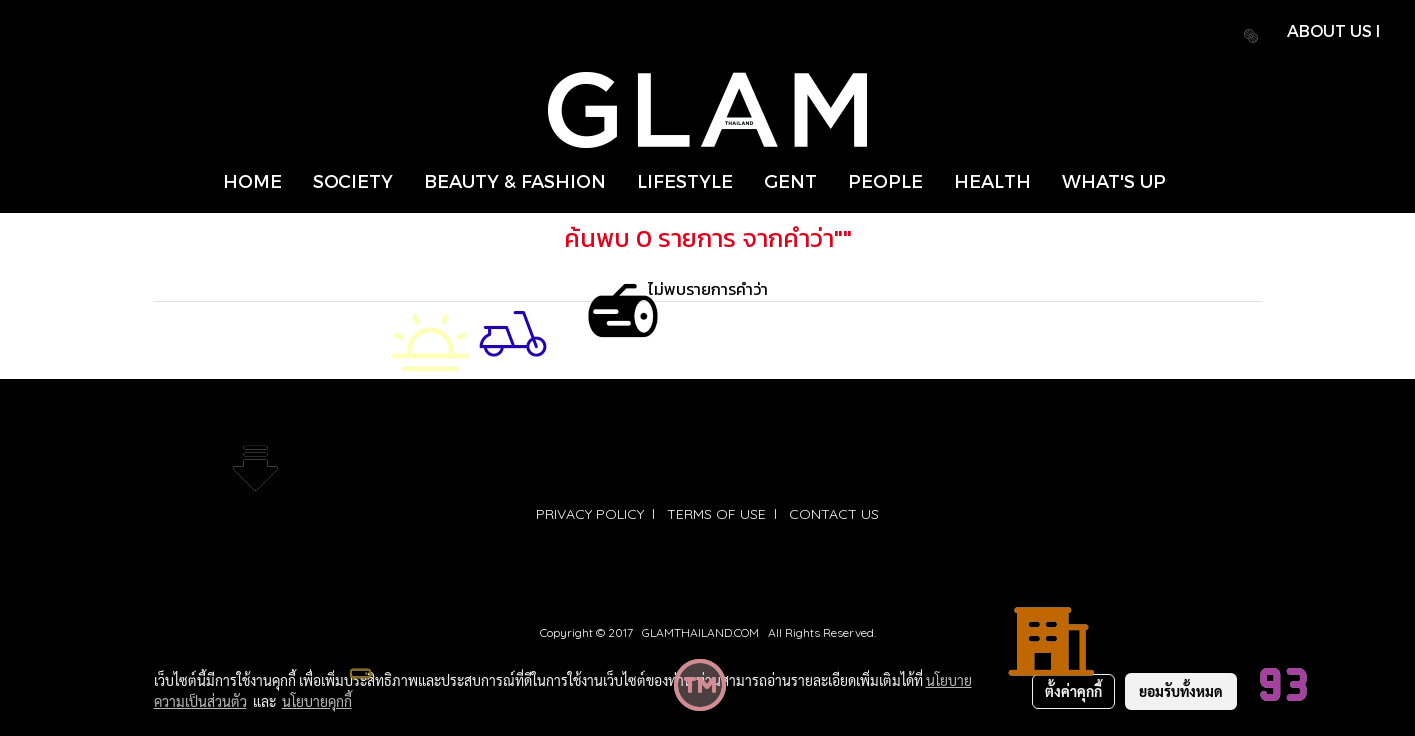 The image size is (1415, 736). I want to click on view office or workplace location, so click(1048, 641).